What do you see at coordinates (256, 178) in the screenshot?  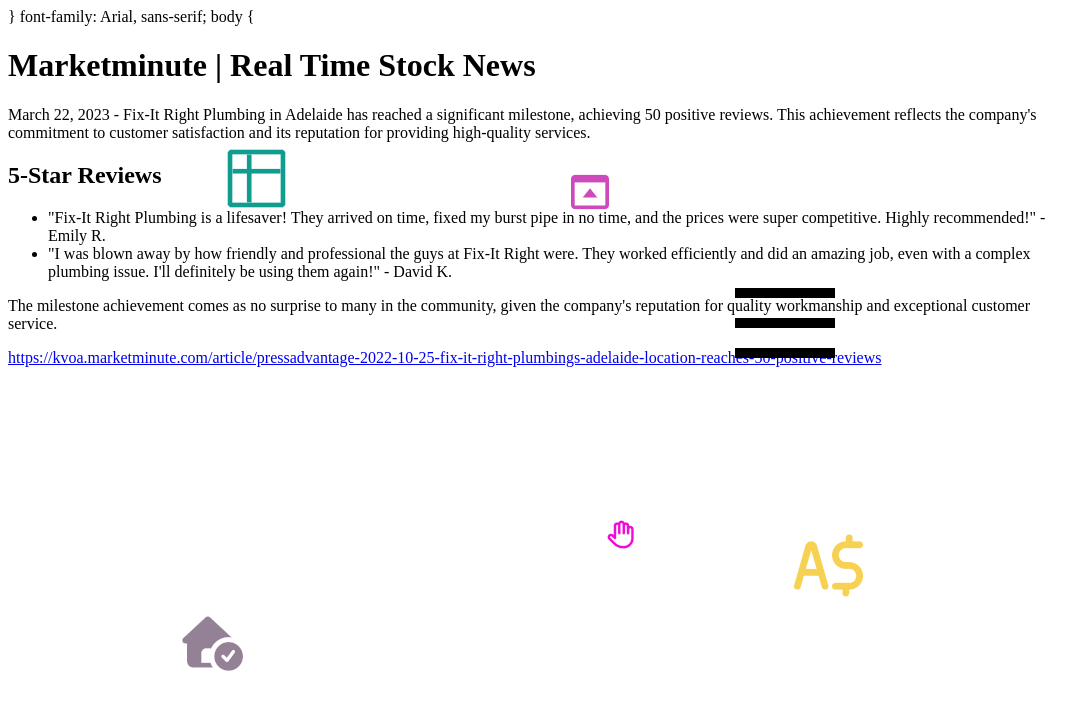 I see `view github project board` at bounding box center [256, 178].